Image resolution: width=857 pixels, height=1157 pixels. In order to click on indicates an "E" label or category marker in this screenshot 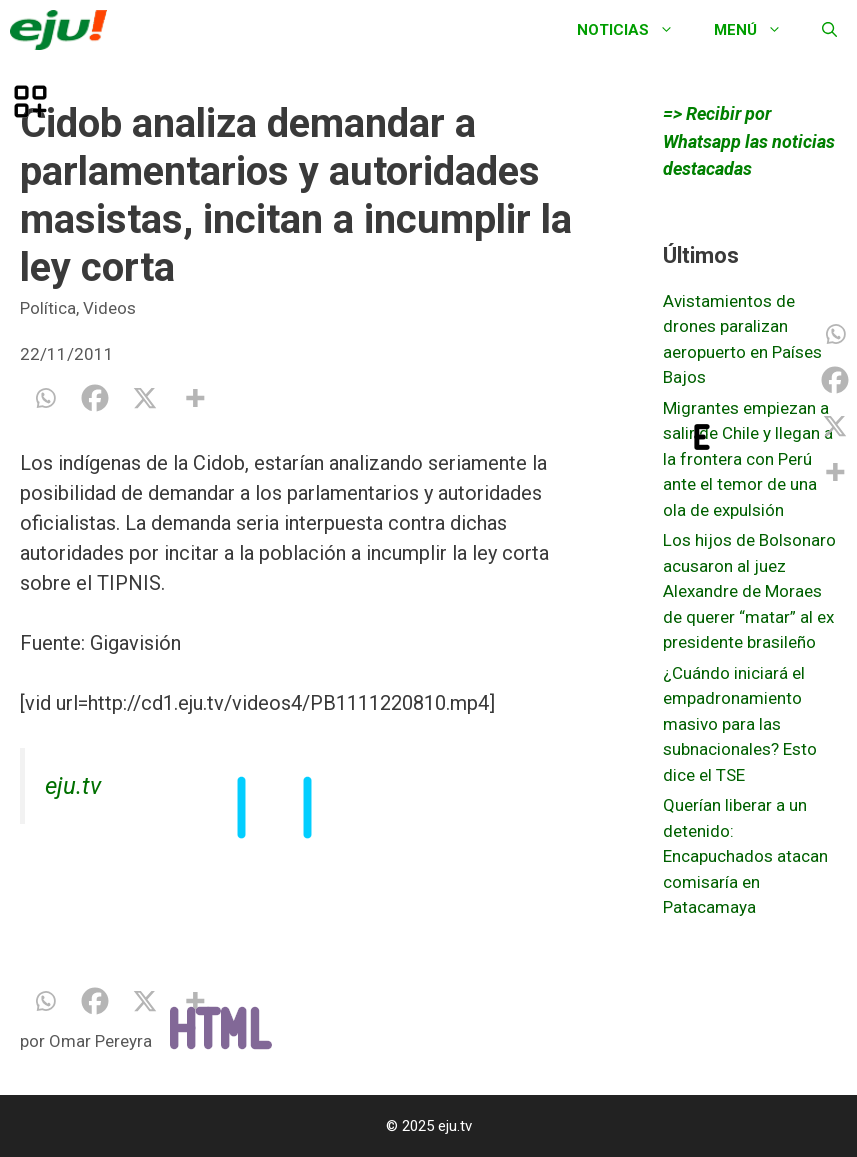, I will do `click(702, 437)`.